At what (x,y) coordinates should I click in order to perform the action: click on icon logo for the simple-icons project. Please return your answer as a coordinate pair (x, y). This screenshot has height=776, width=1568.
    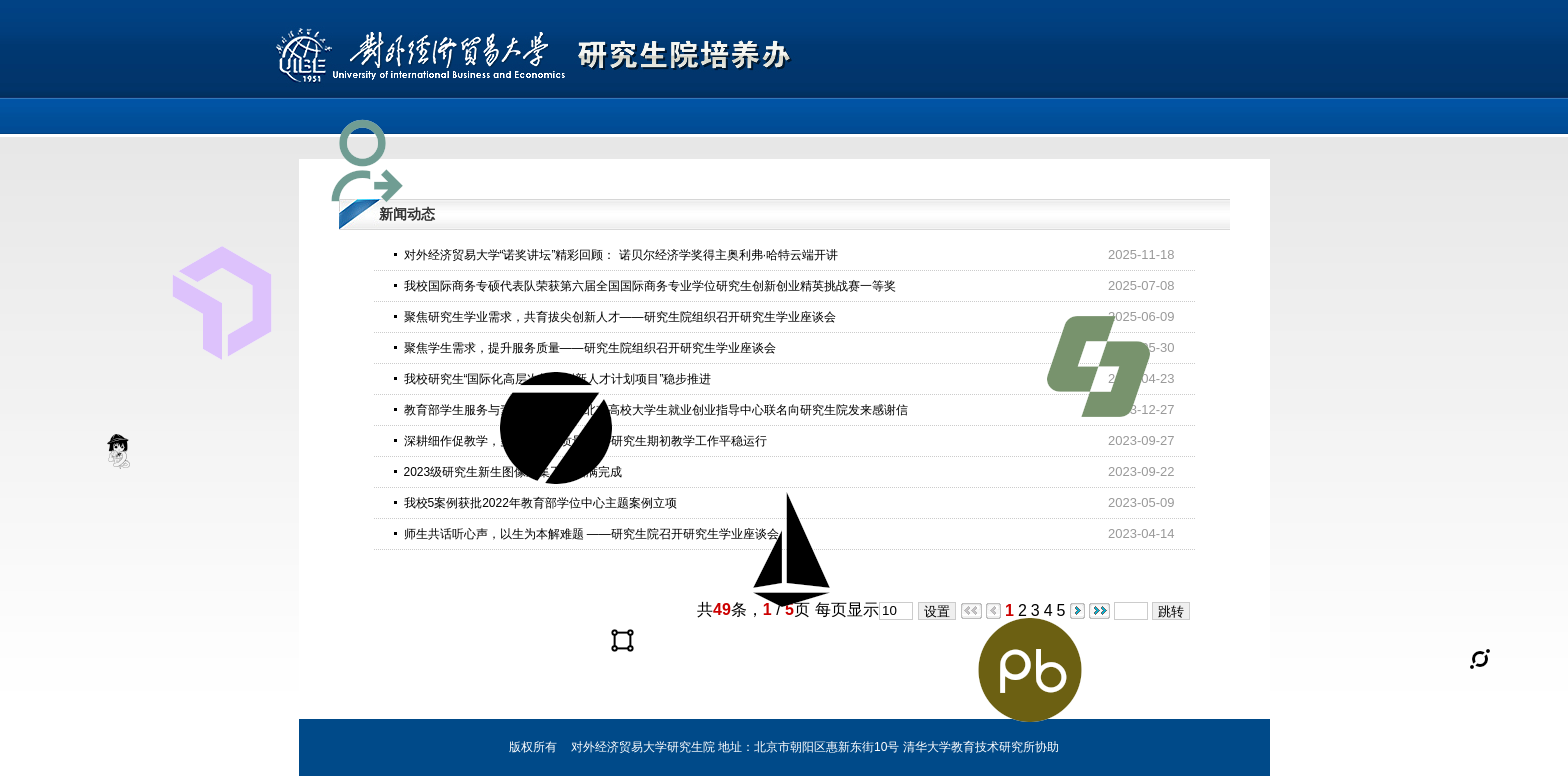
    Looking at the image, I should click on (1480, 659).